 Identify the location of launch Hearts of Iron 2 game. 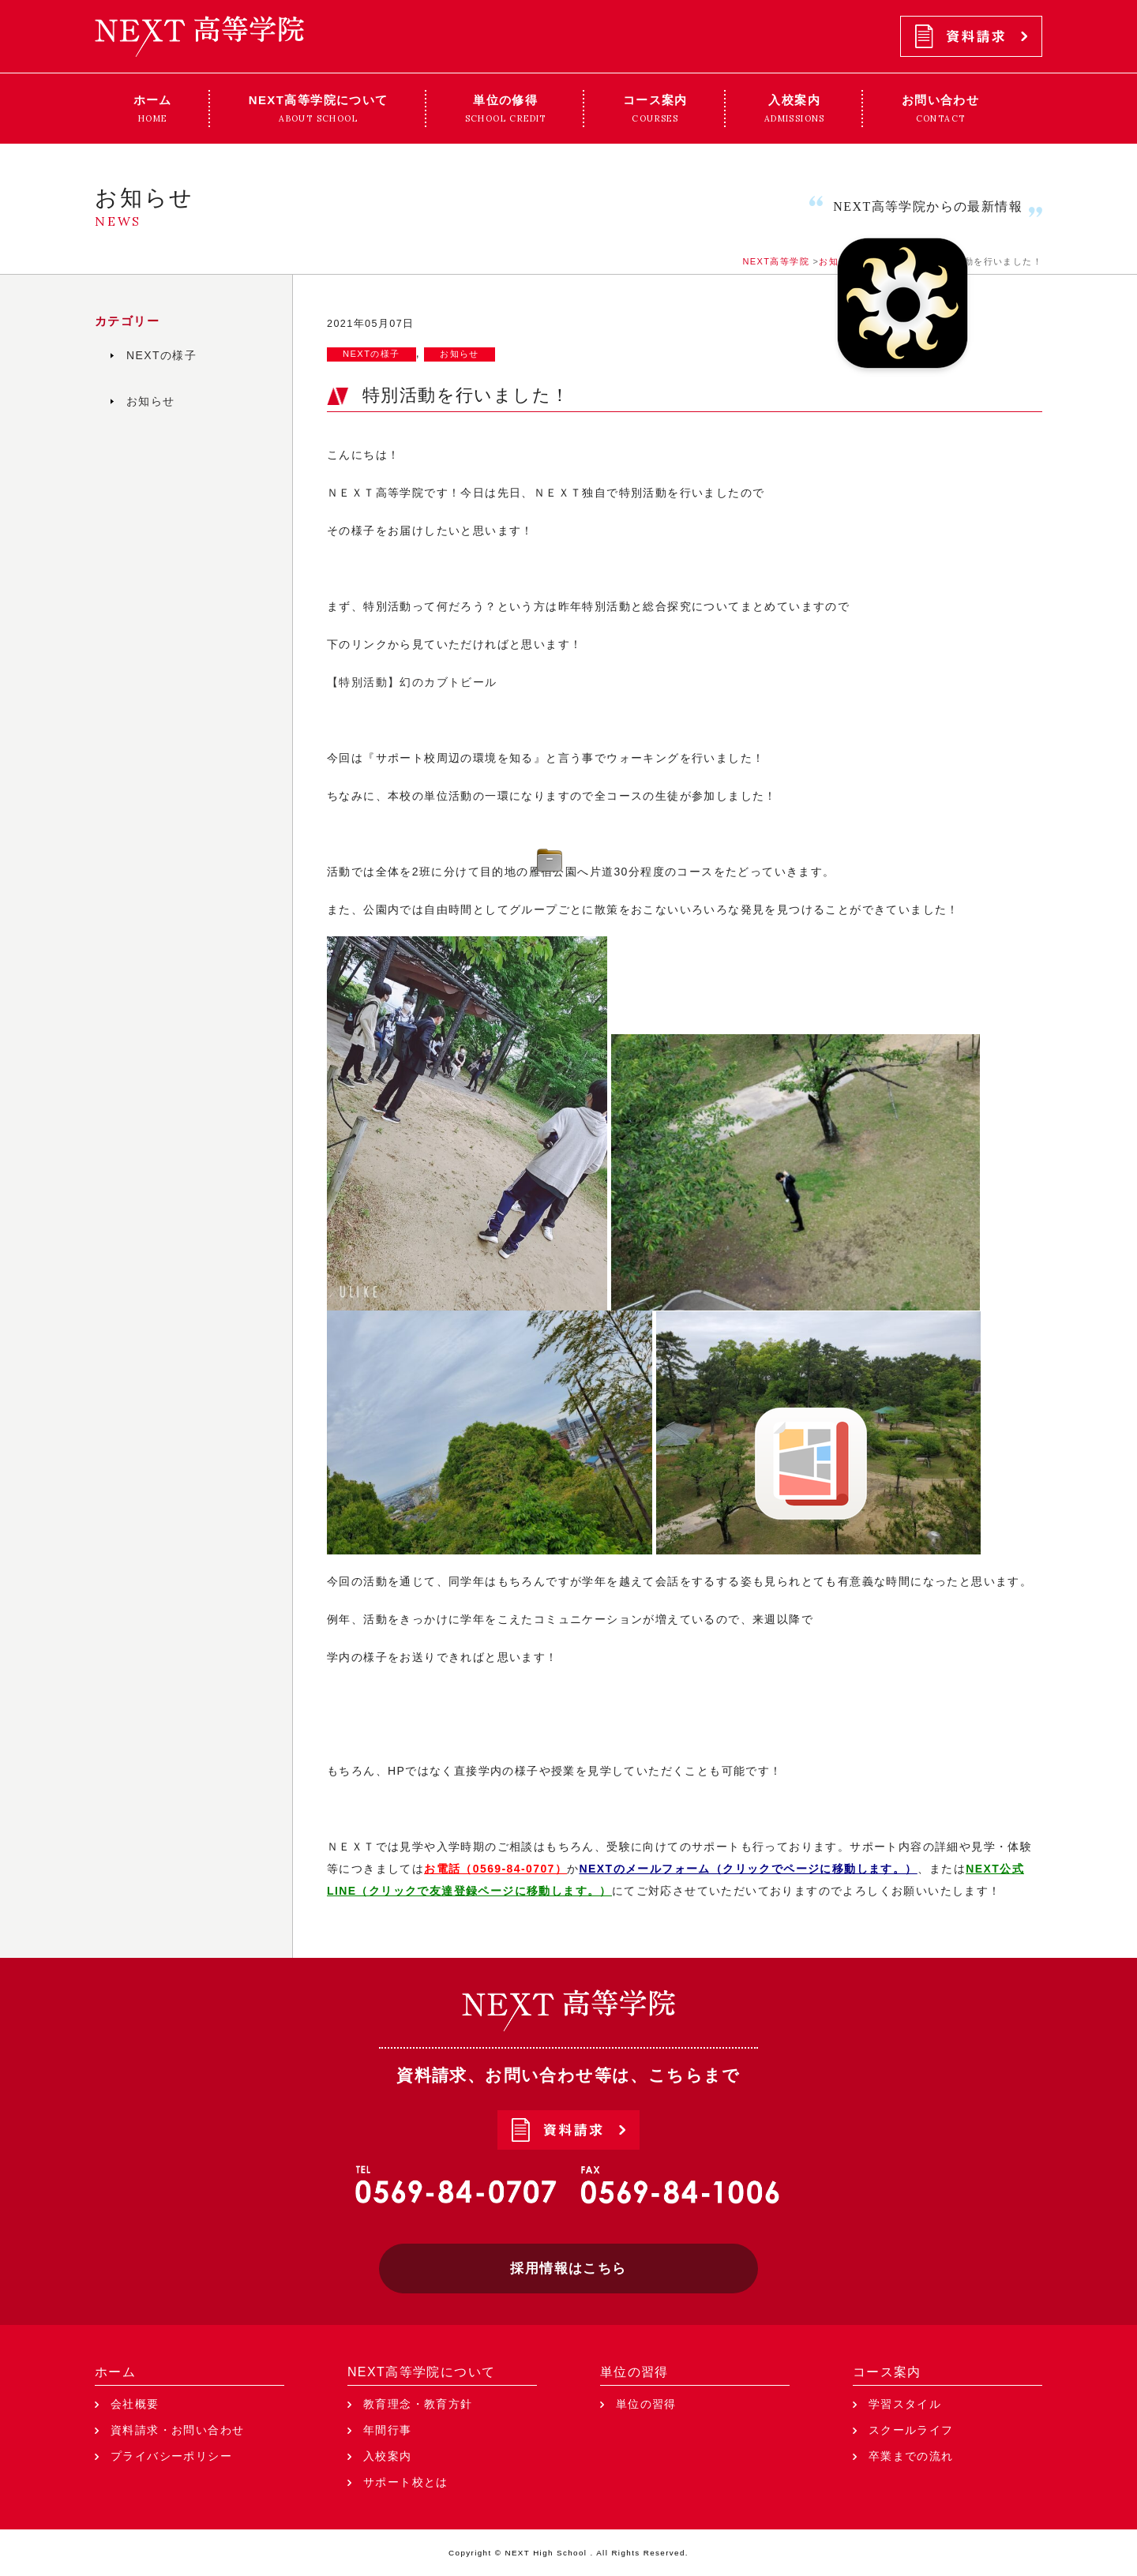
(902, 303).